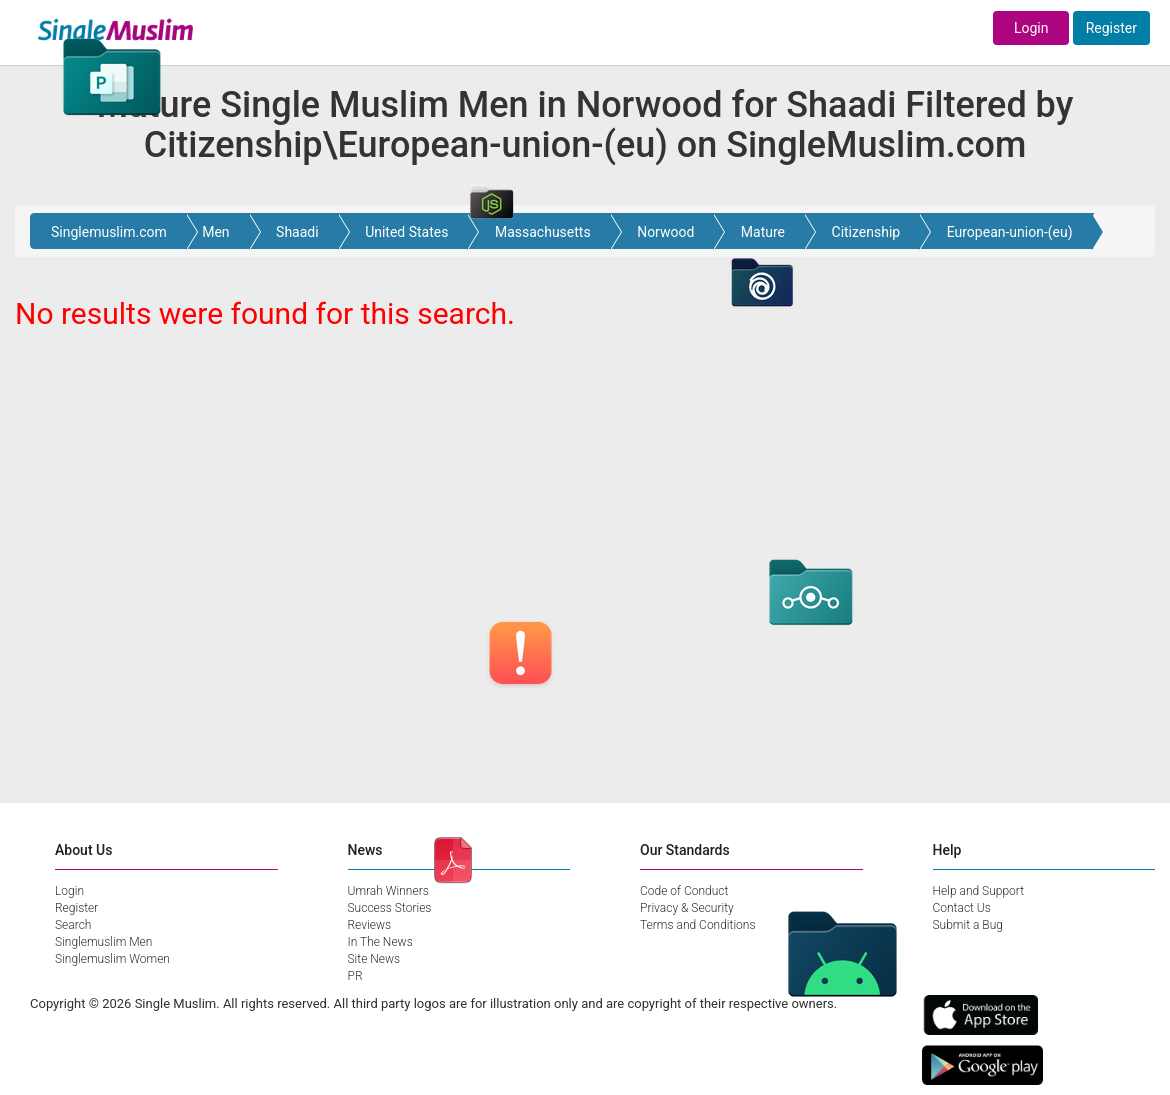  Describe the element at coordinates (453, 860) in the screenshot. I see `a compressed pdf document file` at that location.